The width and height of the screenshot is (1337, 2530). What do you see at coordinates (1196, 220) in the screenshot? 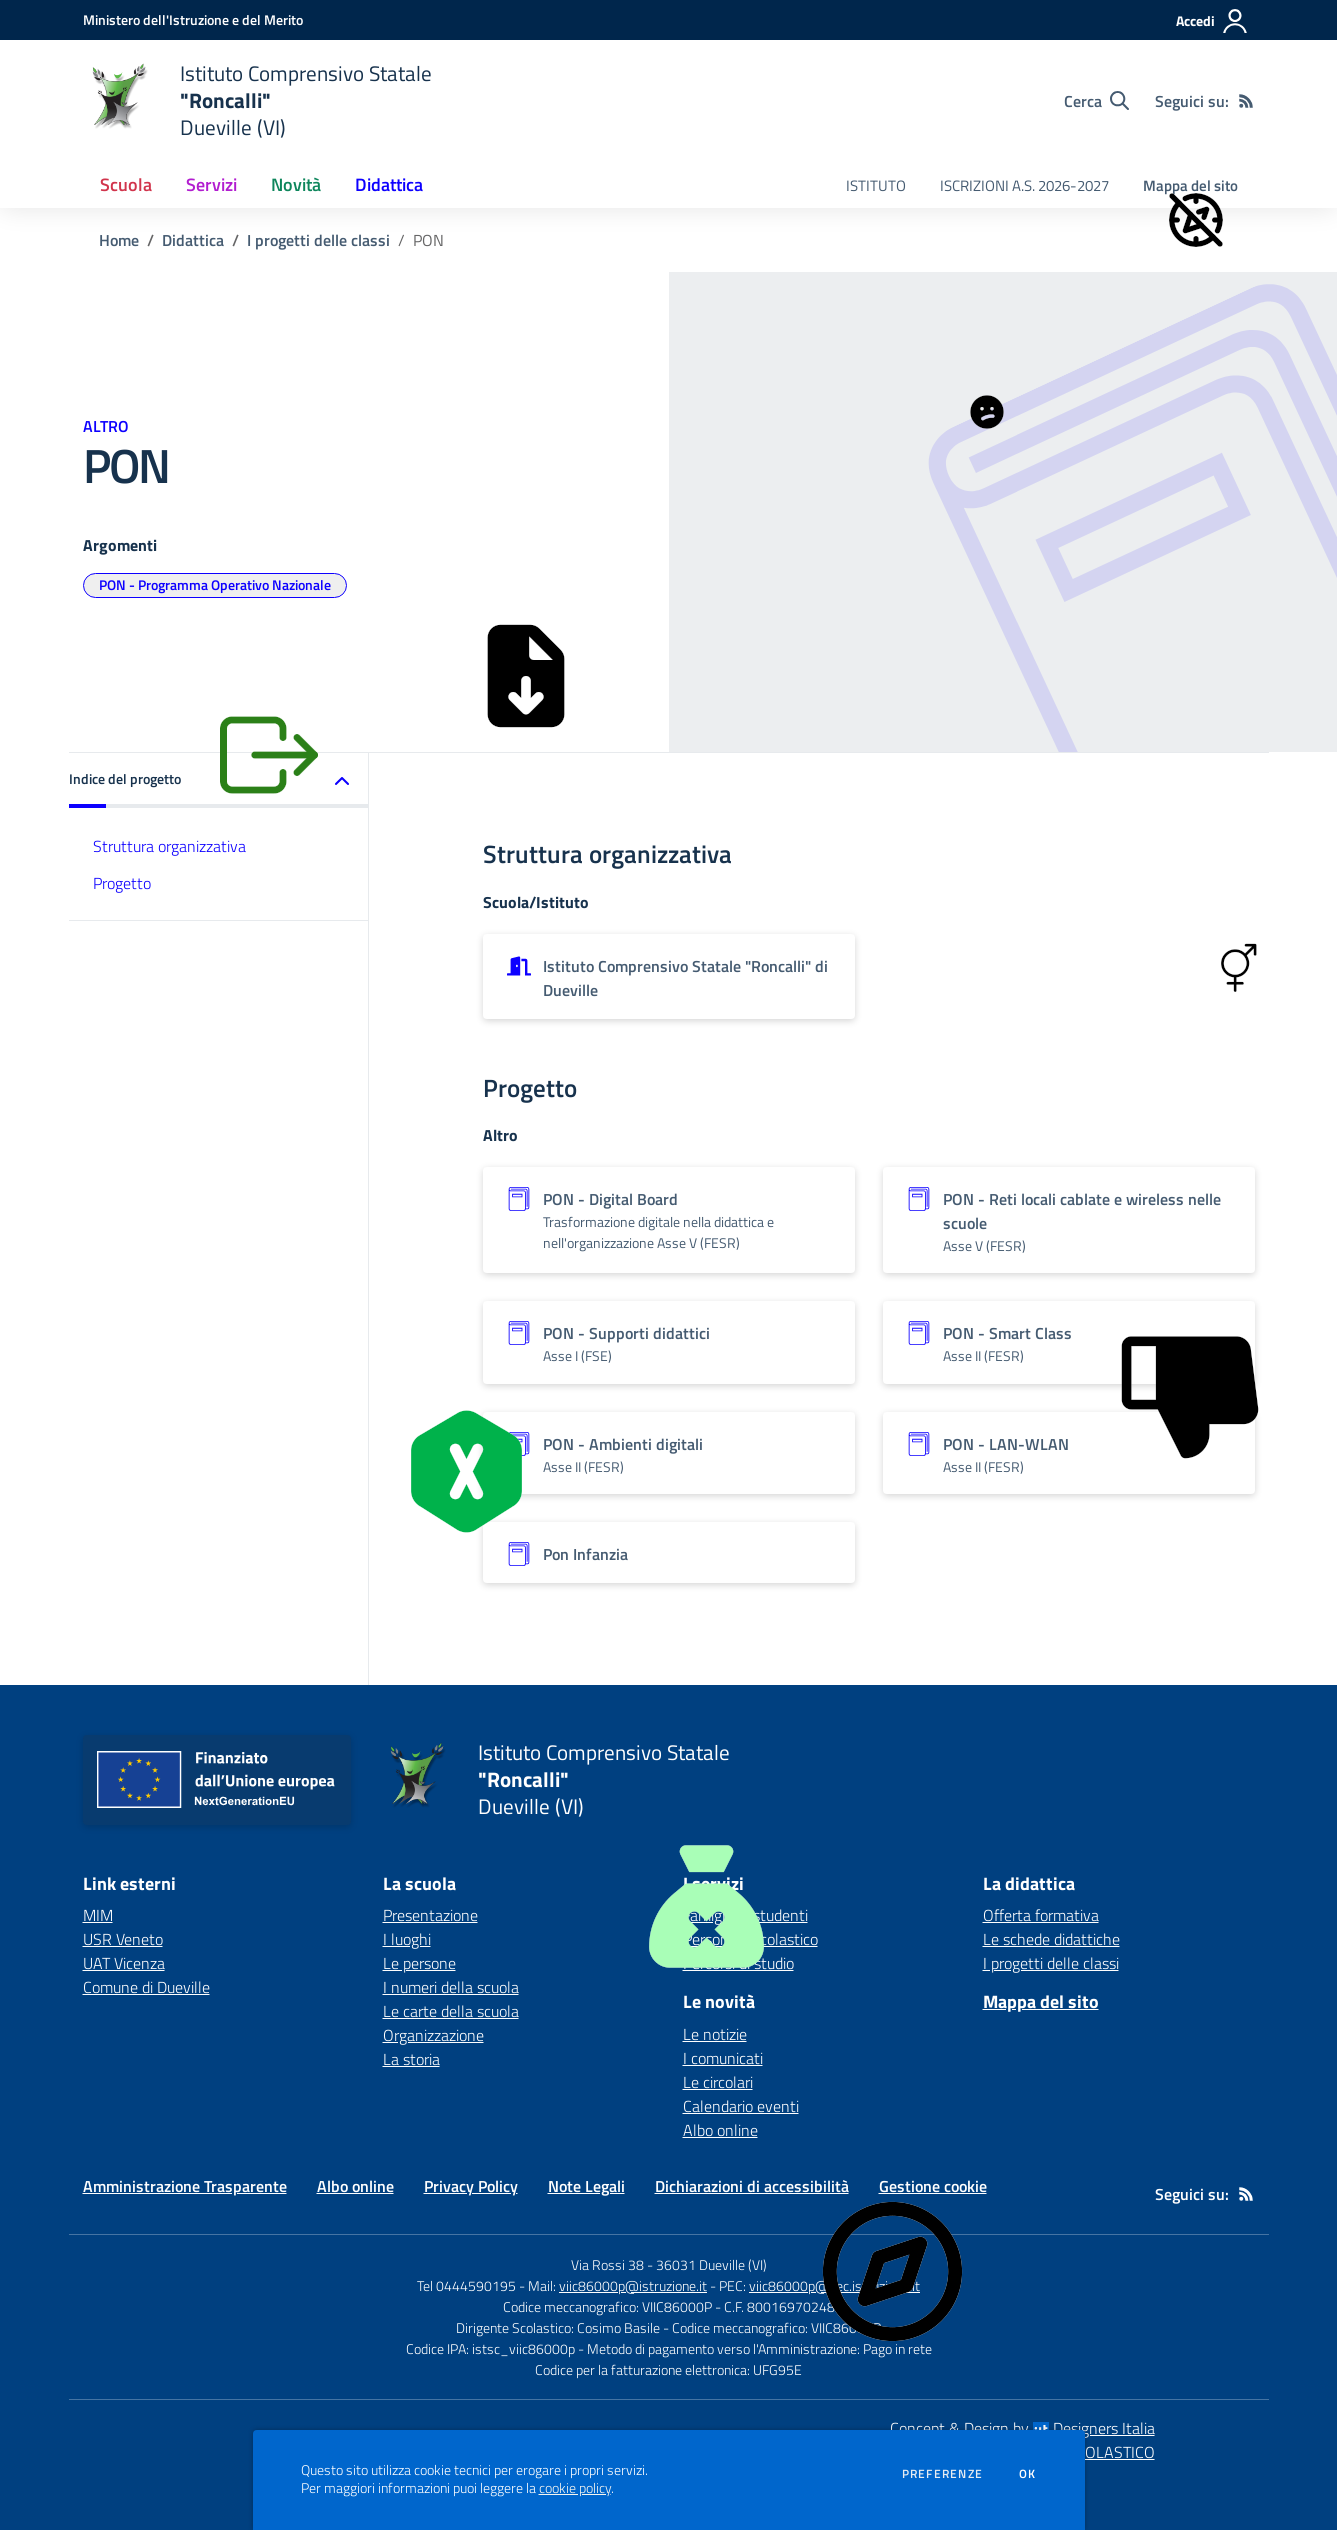
I see `compass or navigation feature disabled` at bounding box center [1196, 220].